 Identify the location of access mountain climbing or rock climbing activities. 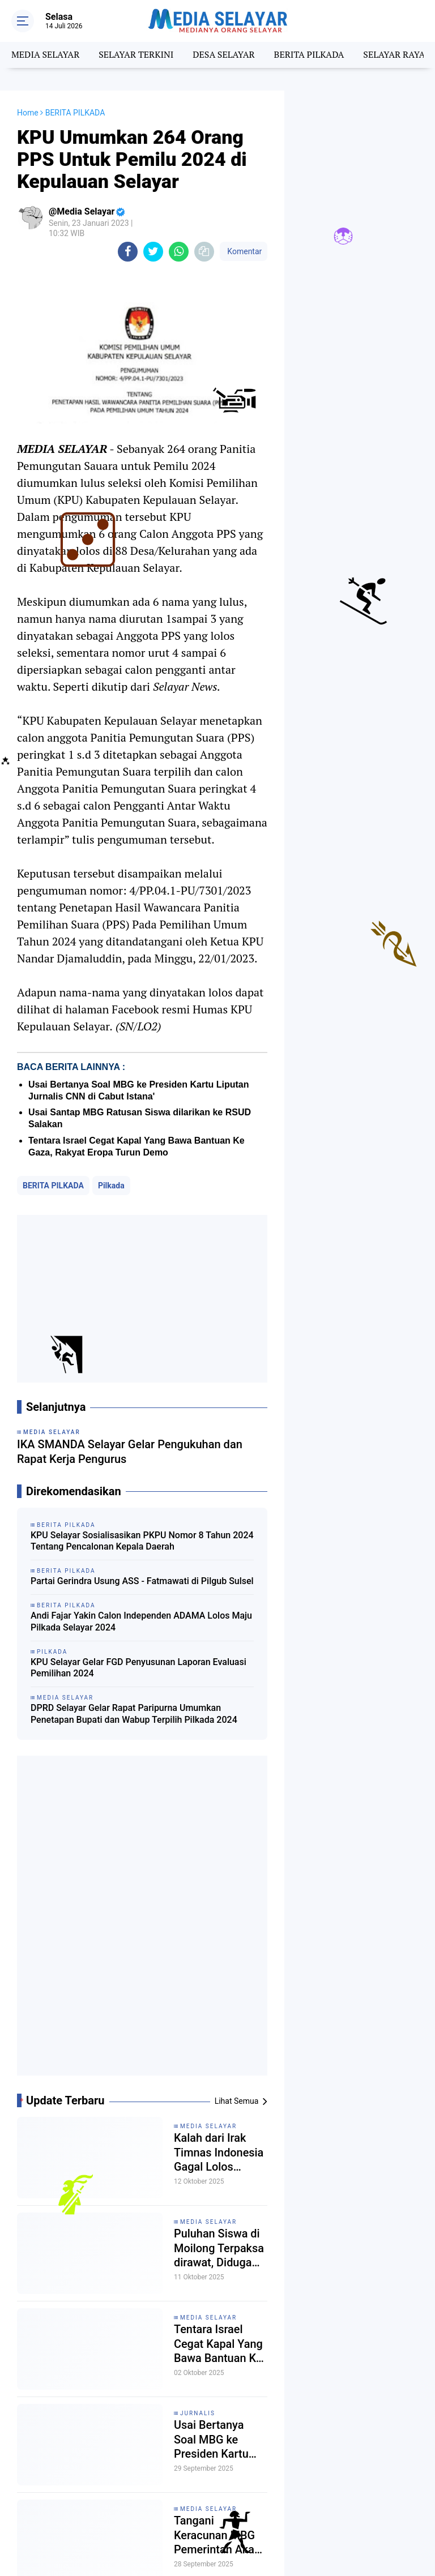
(63, 1354).